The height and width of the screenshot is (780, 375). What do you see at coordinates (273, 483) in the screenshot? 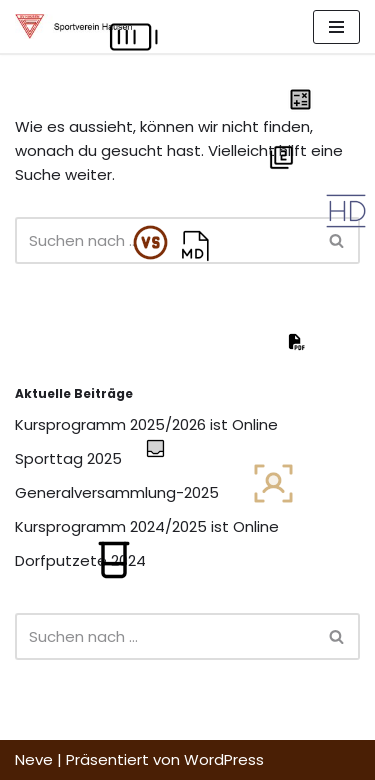
I see `focus on current user profile` at bounding box center [273, 483].